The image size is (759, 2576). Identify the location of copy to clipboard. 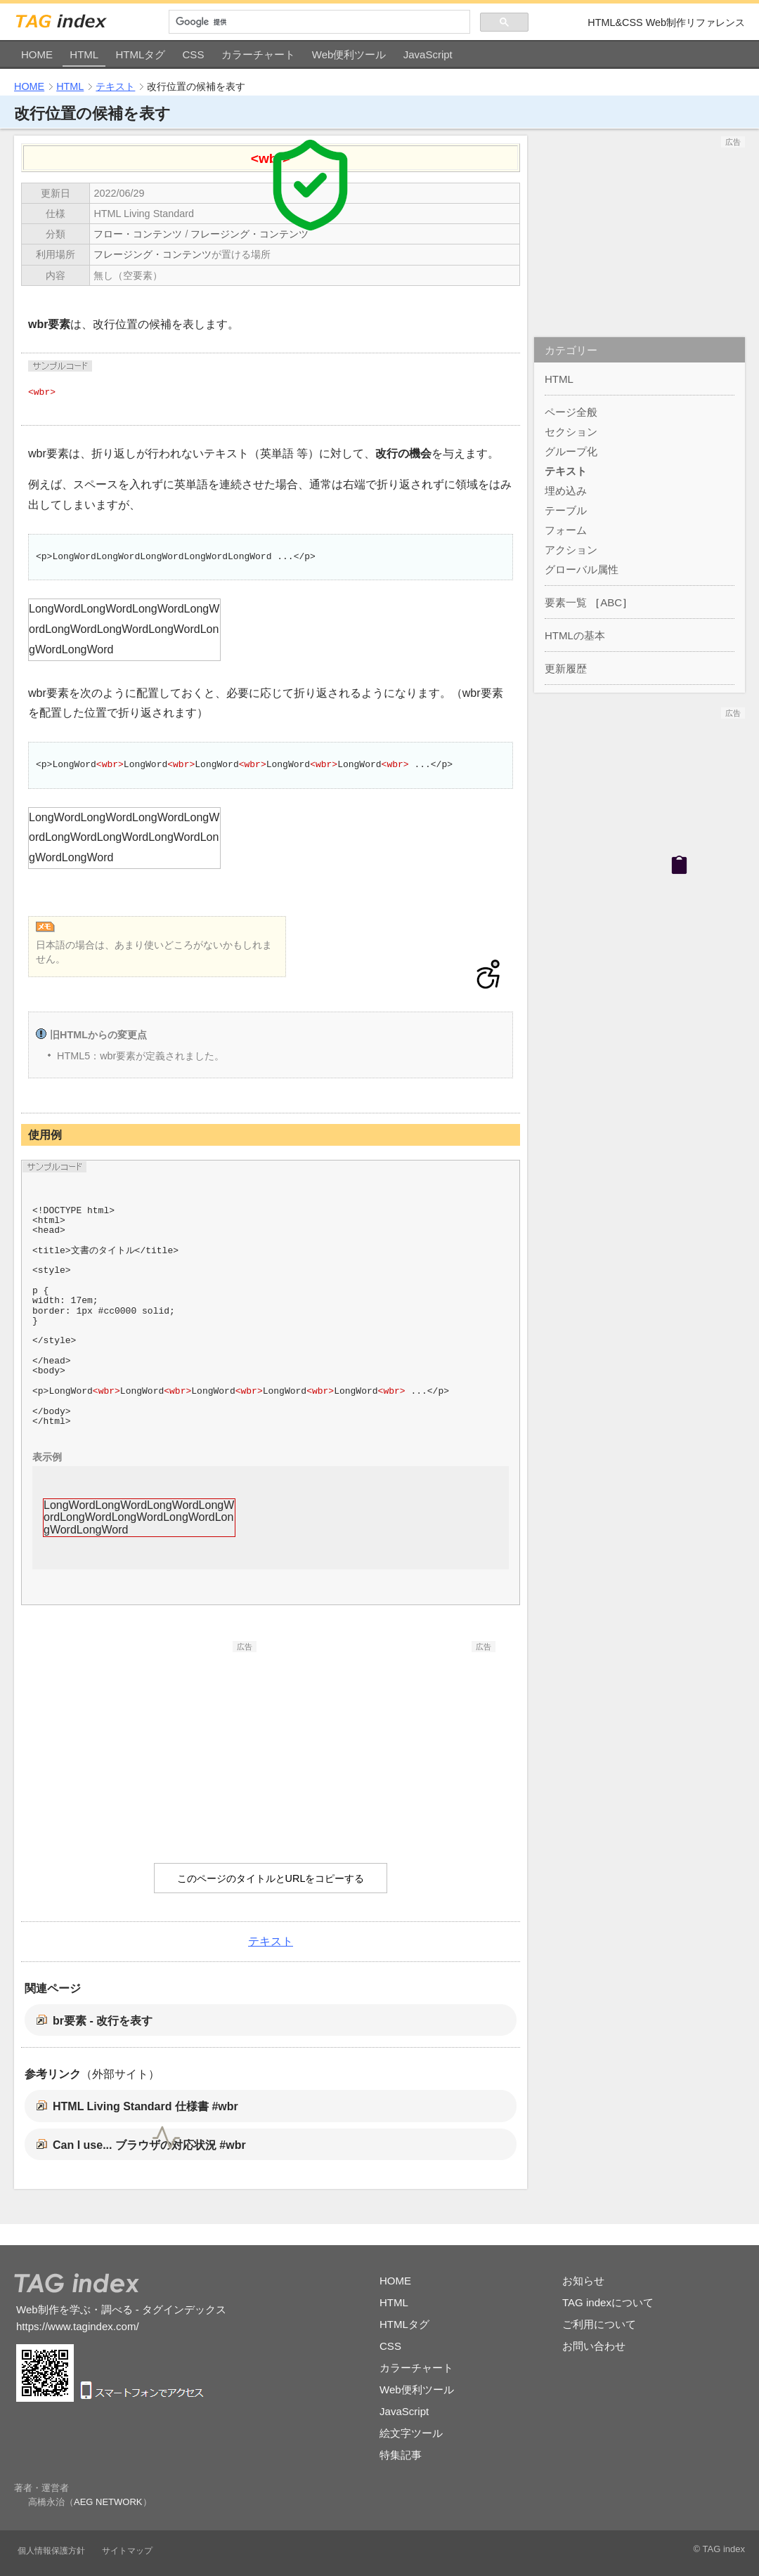
(679, 865).